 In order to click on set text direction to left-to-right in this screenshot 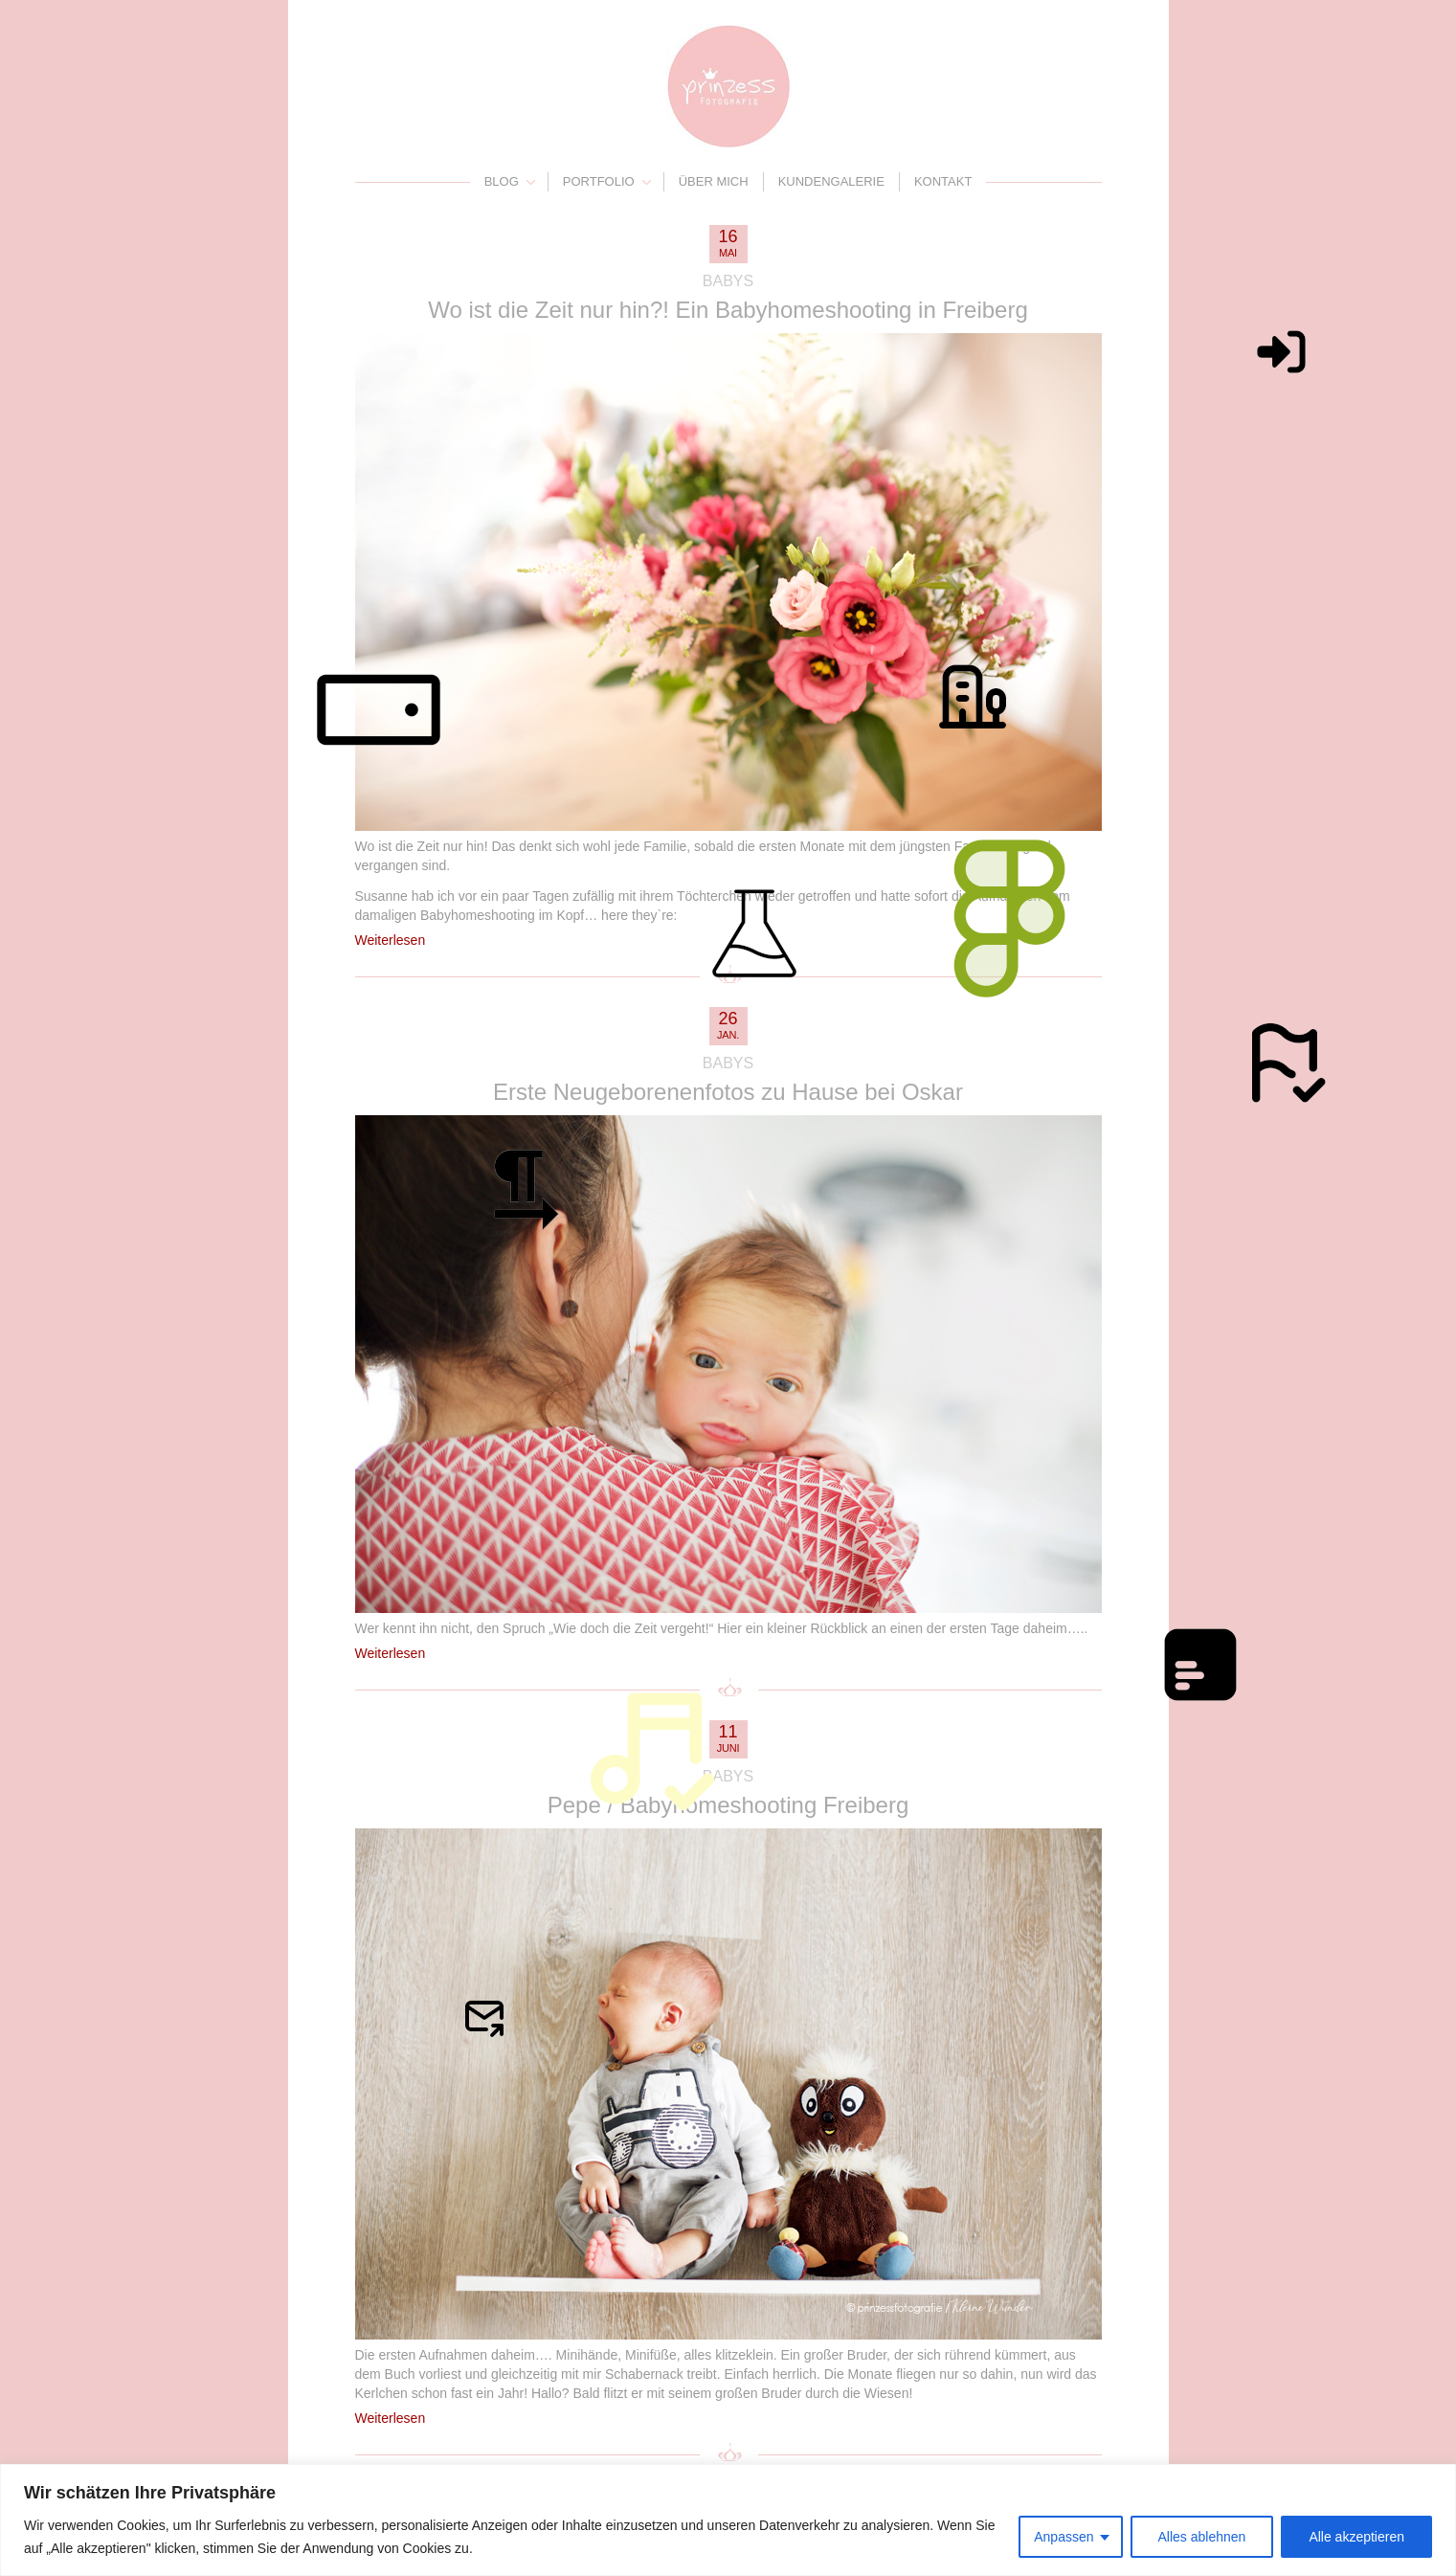, I will do `click(523, 1190)`.